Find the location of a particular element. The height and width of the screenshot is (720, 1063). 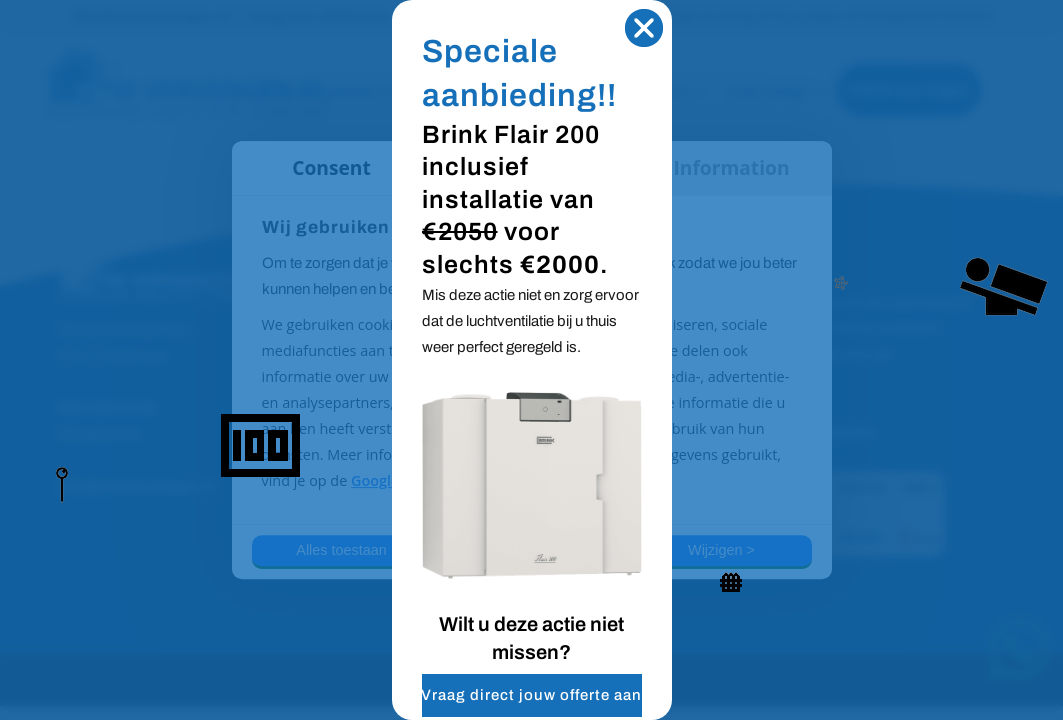

access fence or boundary settings is located at coordinates (731, 582).